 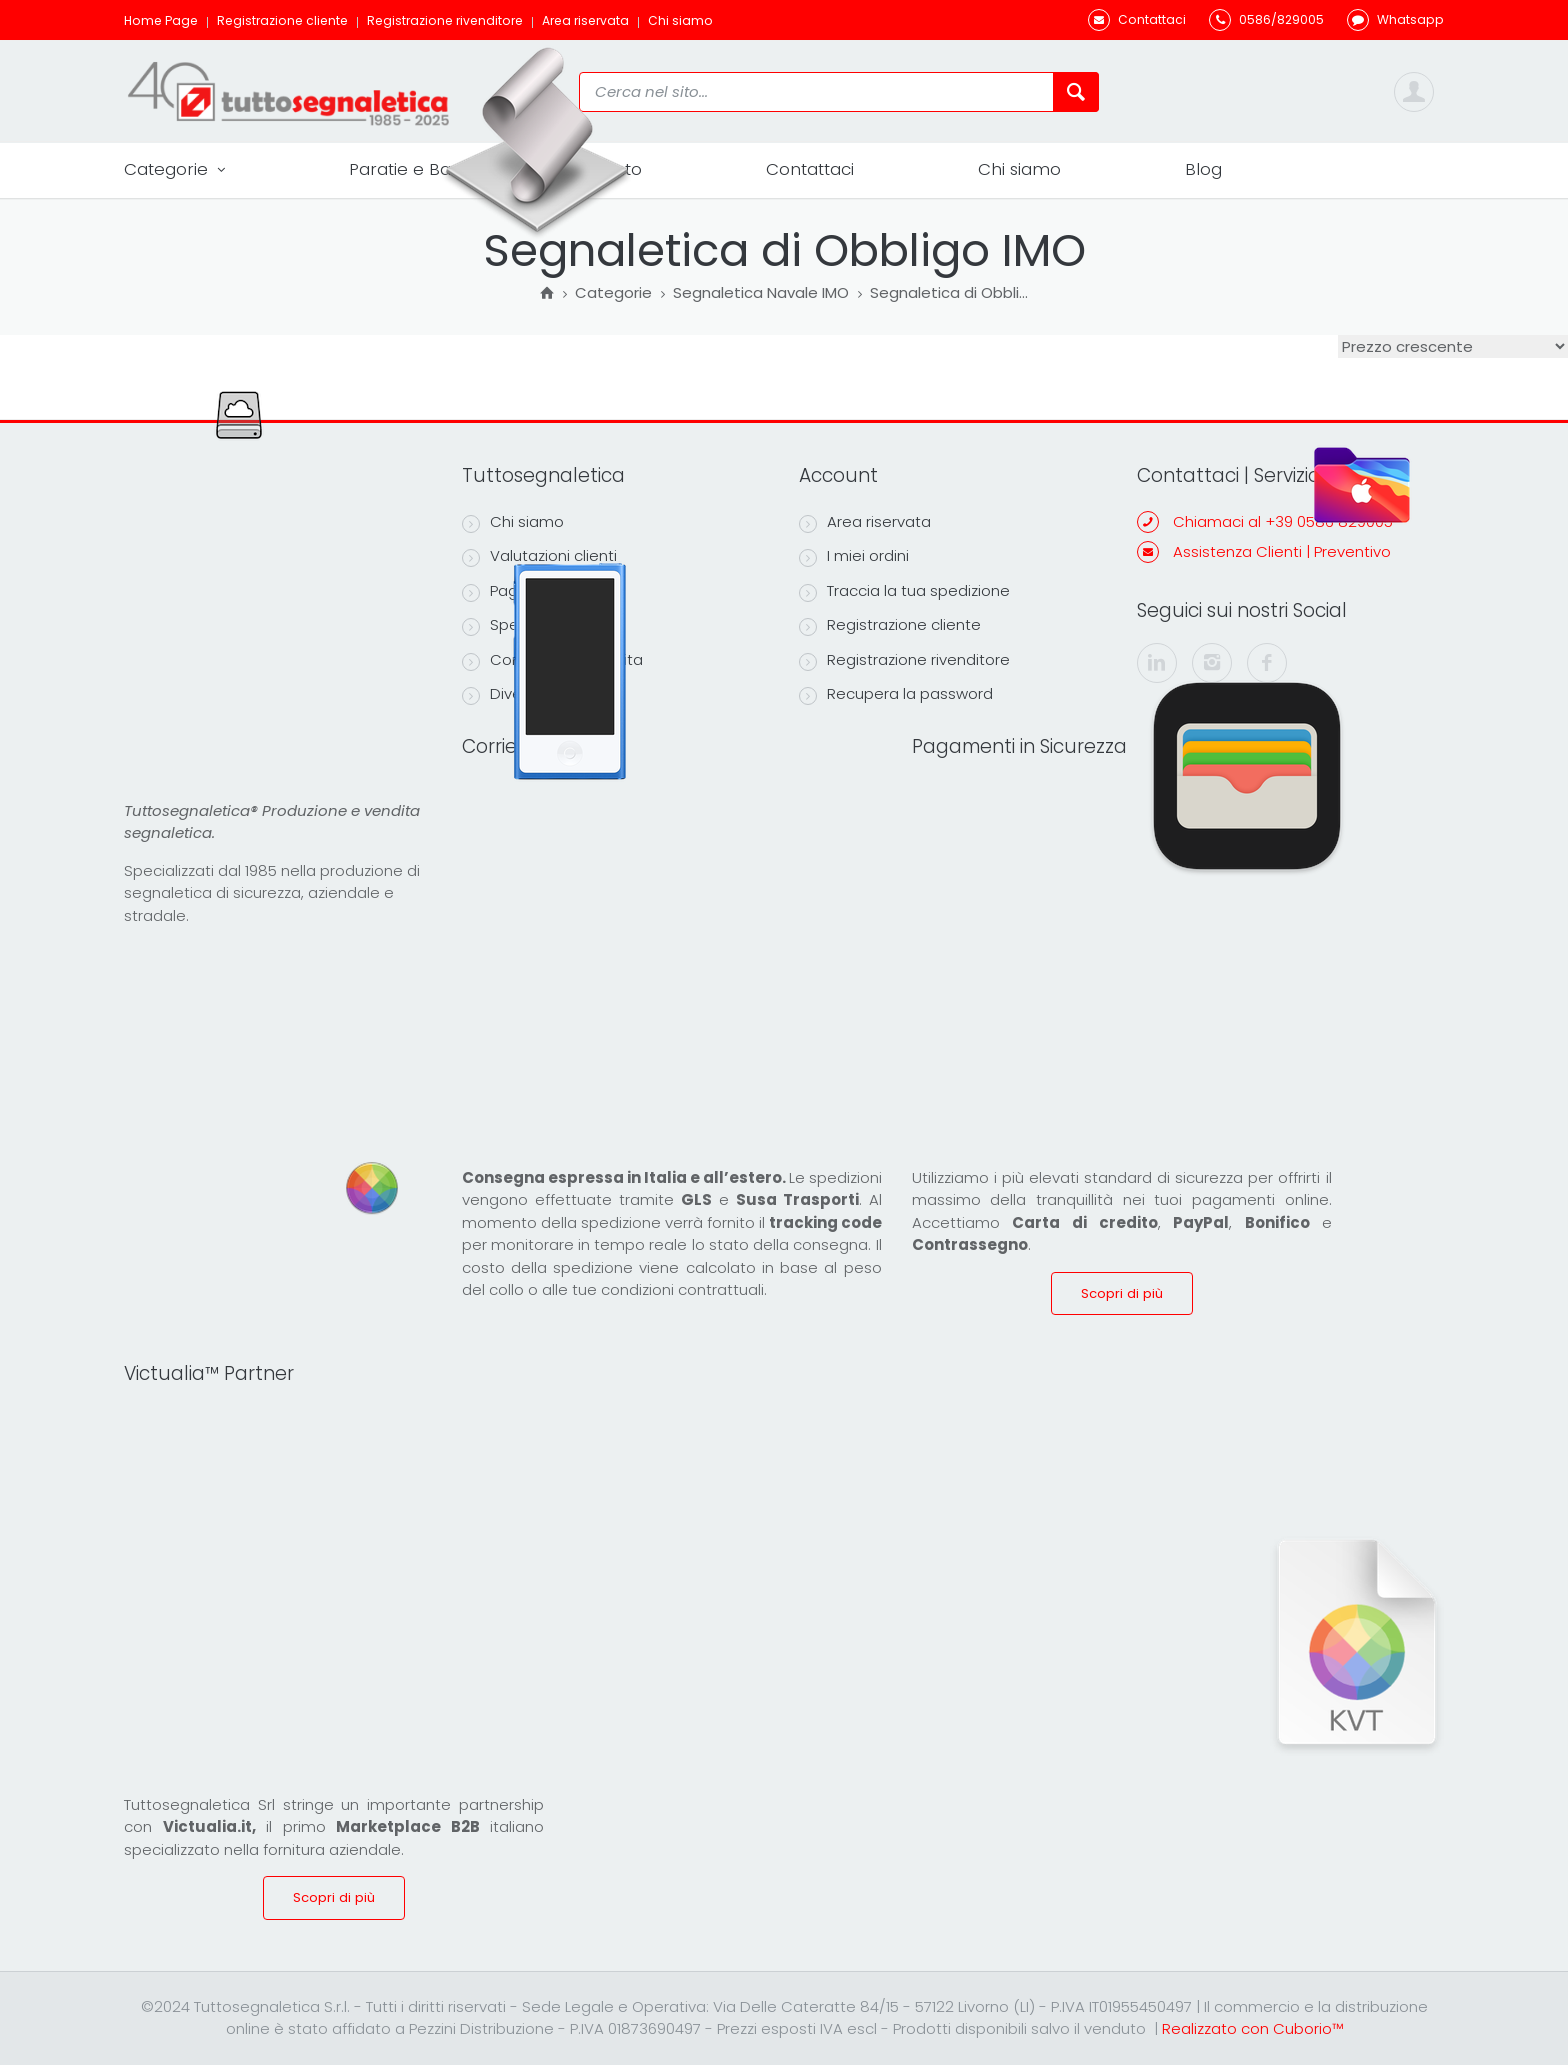 I want to click on access wallet and payment settings, so click(x=1247, y=776).